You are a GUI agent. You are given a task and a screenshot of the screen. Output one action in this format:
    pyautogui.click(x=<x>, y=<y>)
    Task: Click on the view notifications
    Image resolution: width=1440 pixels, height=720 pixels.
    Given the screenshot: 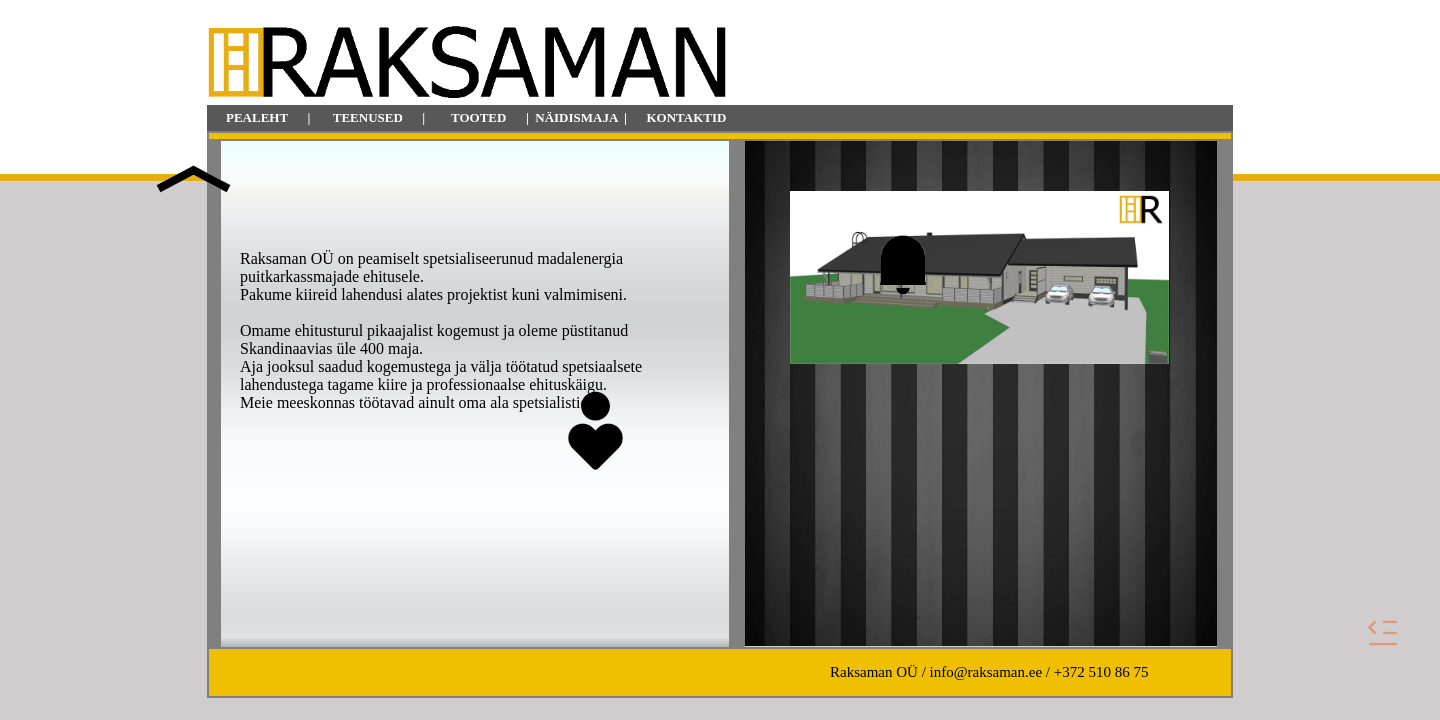 What is the action you would take?
    pyautogui.click(x=903, y=263)
    